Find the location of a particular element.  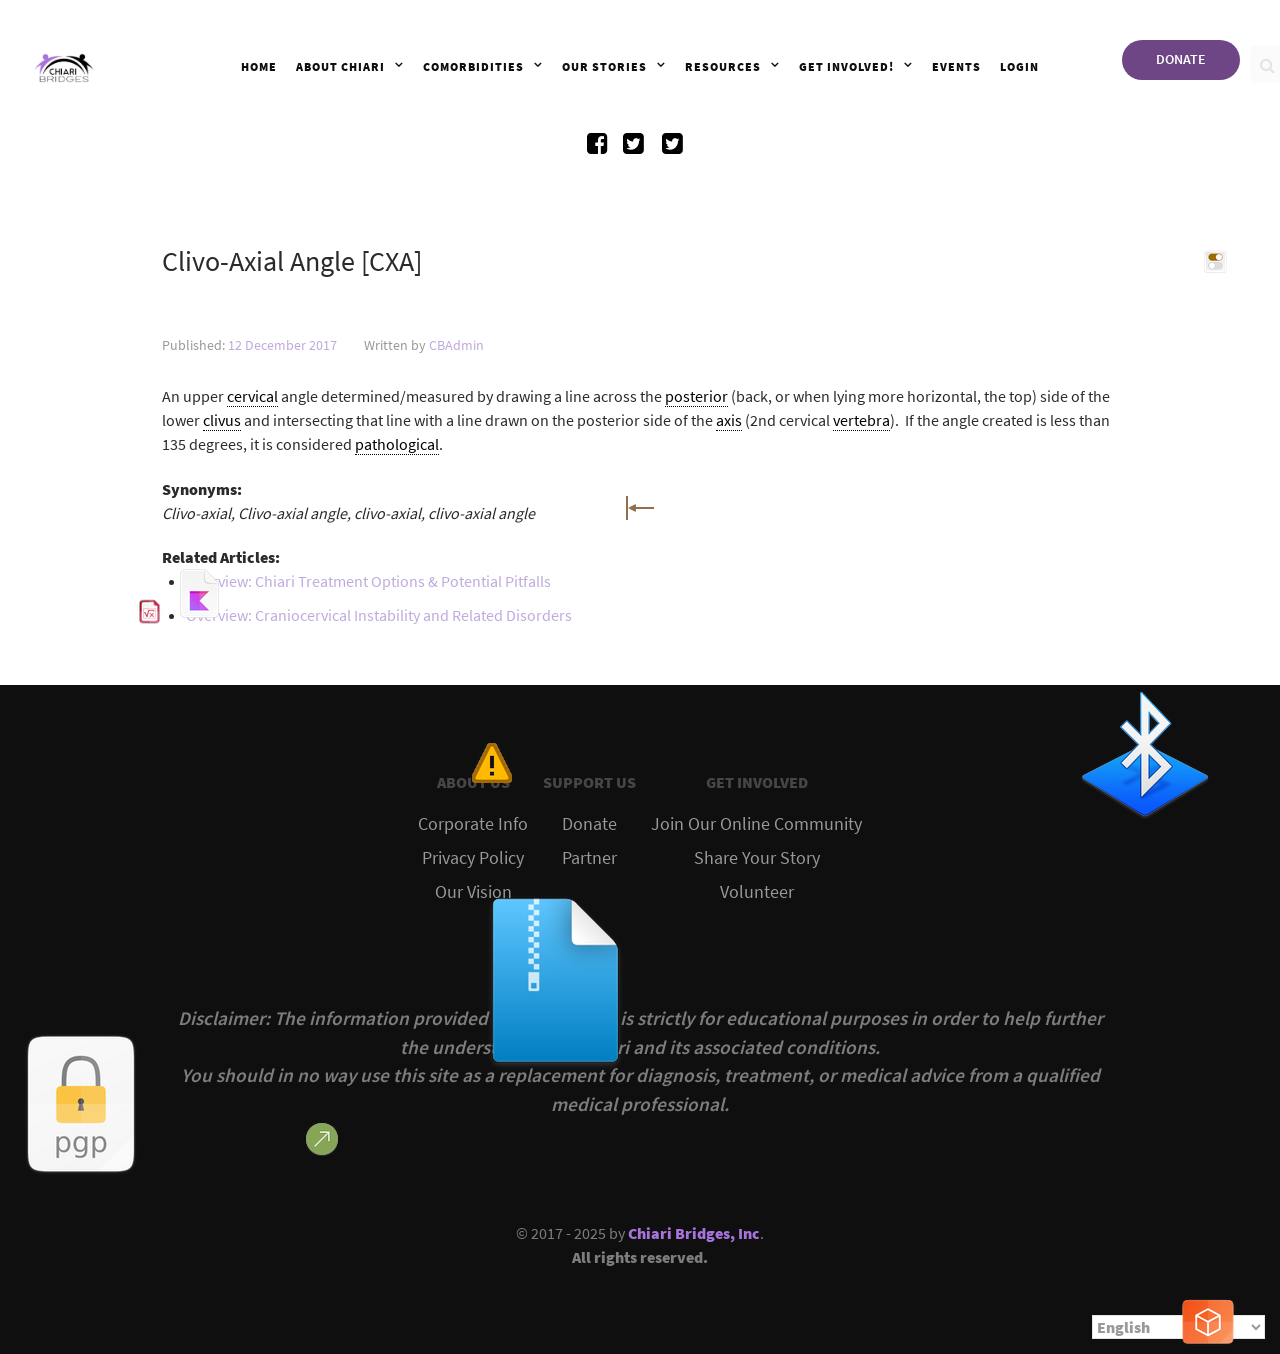

an archive file in .ar format is located at coordinates (555, 983).